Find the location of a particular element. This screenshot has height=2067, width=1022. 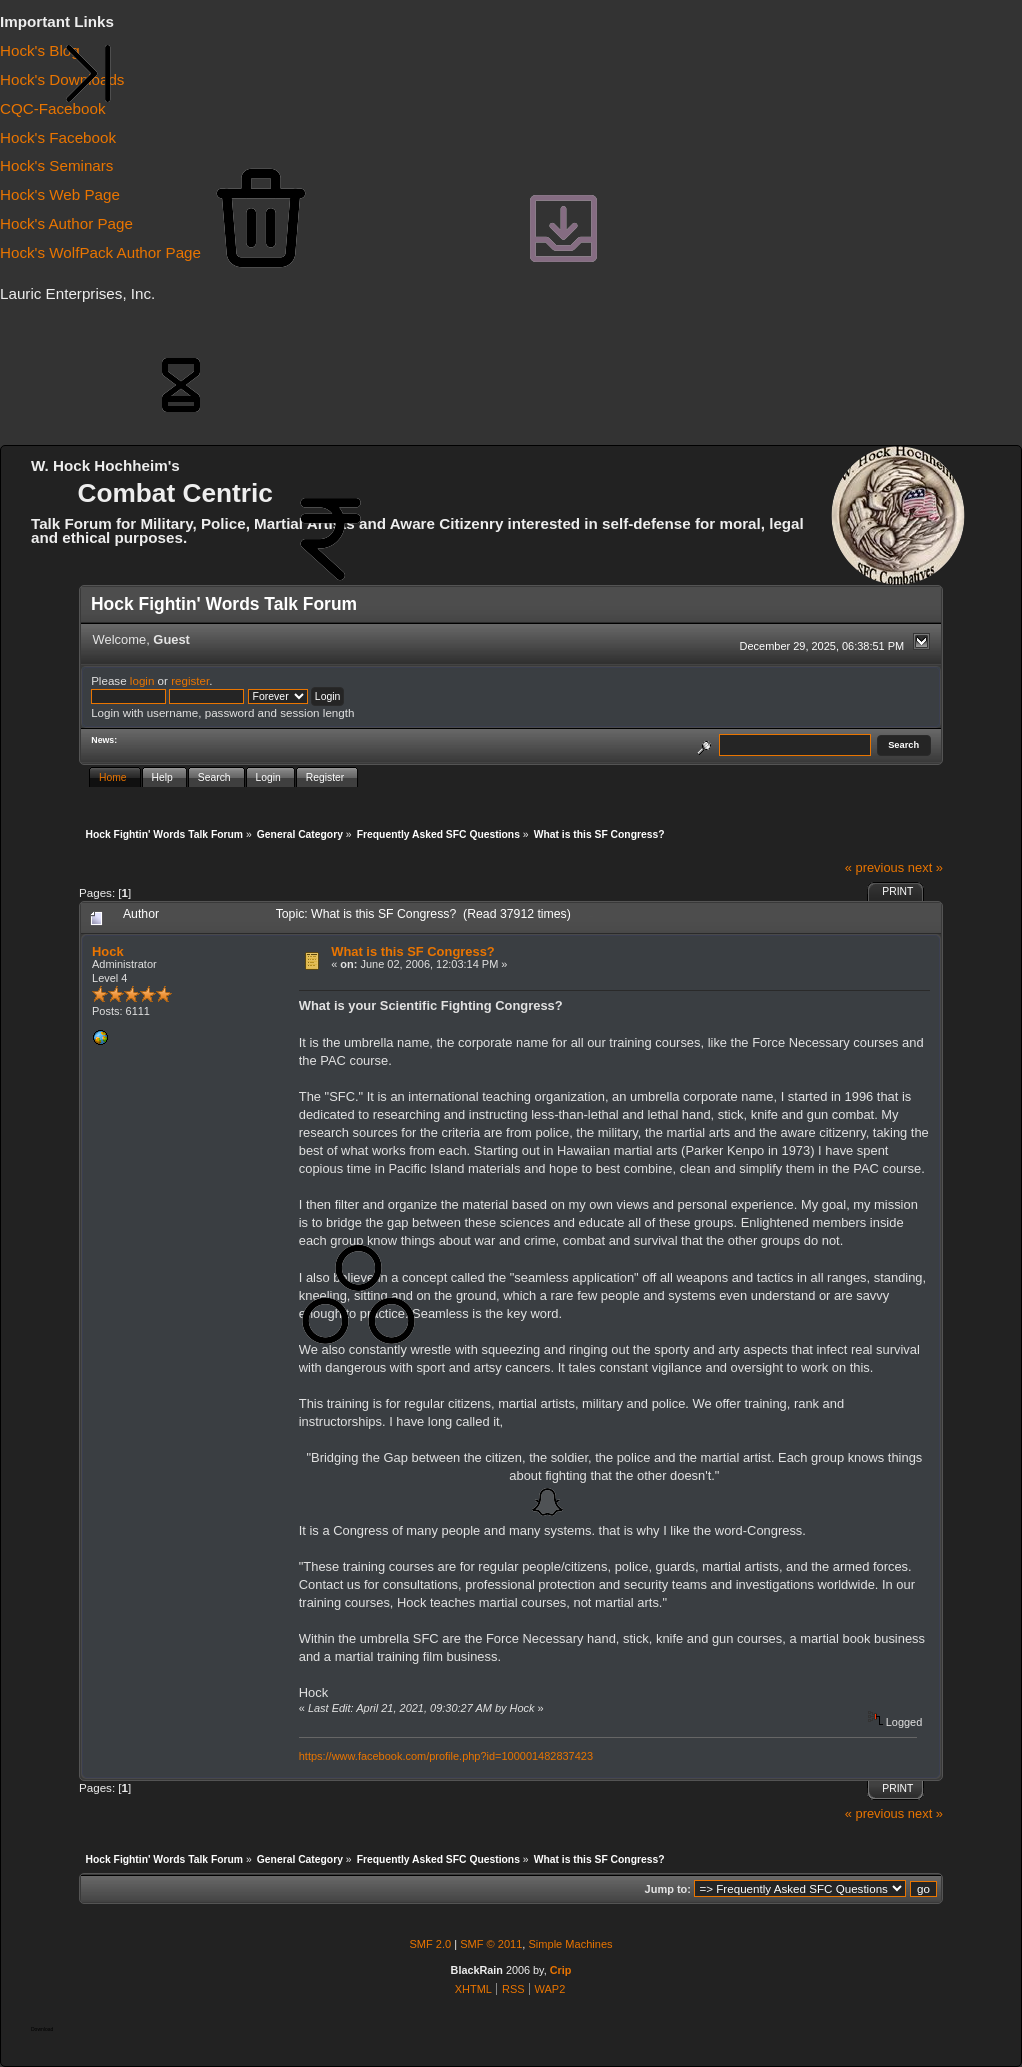

indicates time is running low is located at coordinates (181, 385).